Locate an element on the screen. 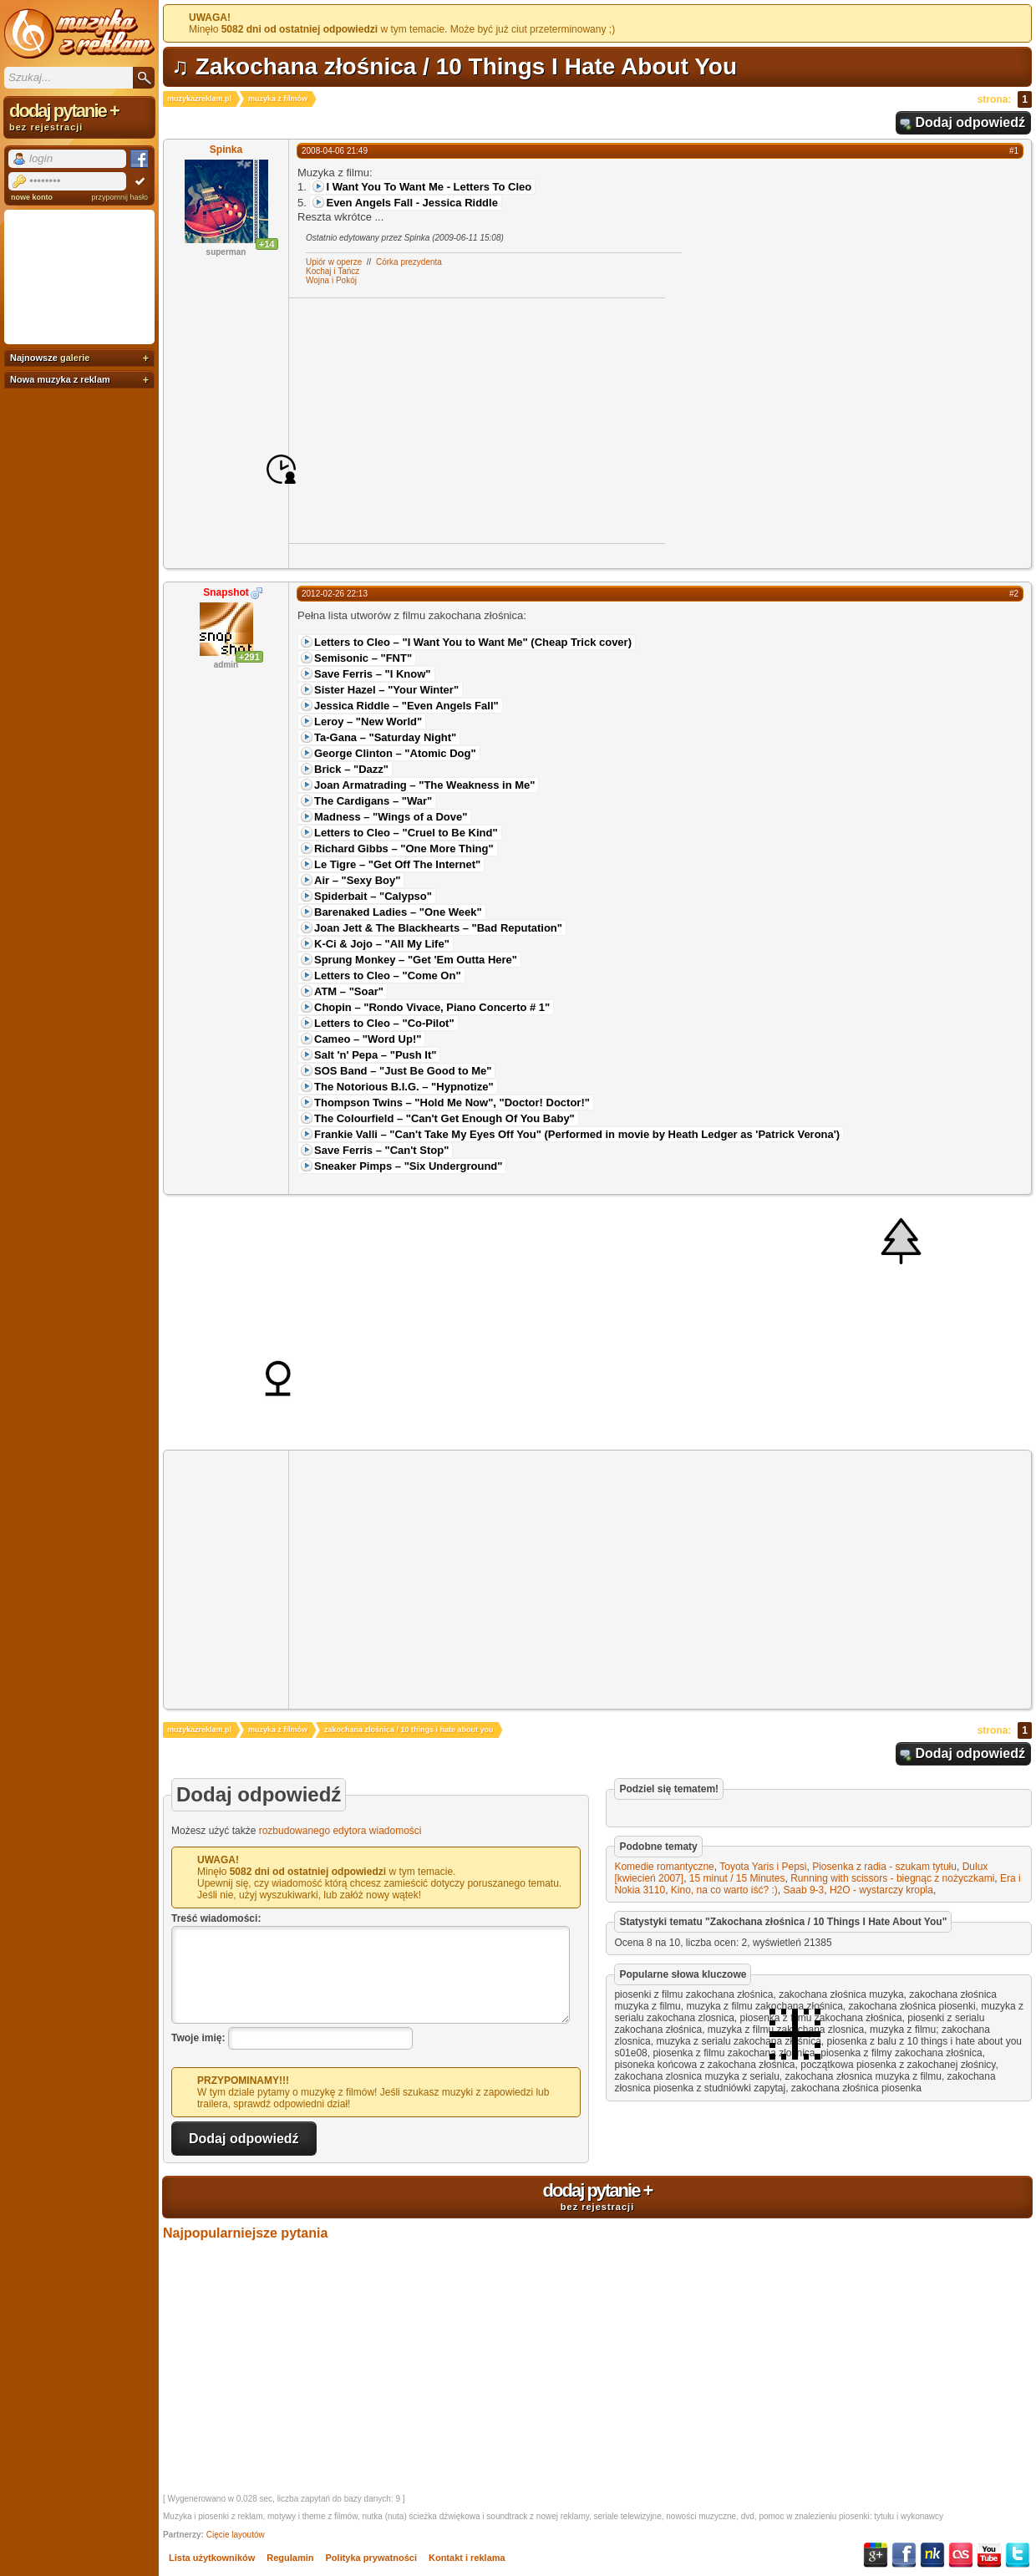 Image resolution: width=1036 pixels, height=2576 pixels. view nature or outdoor-related content is located at coordinates (277, 1378).